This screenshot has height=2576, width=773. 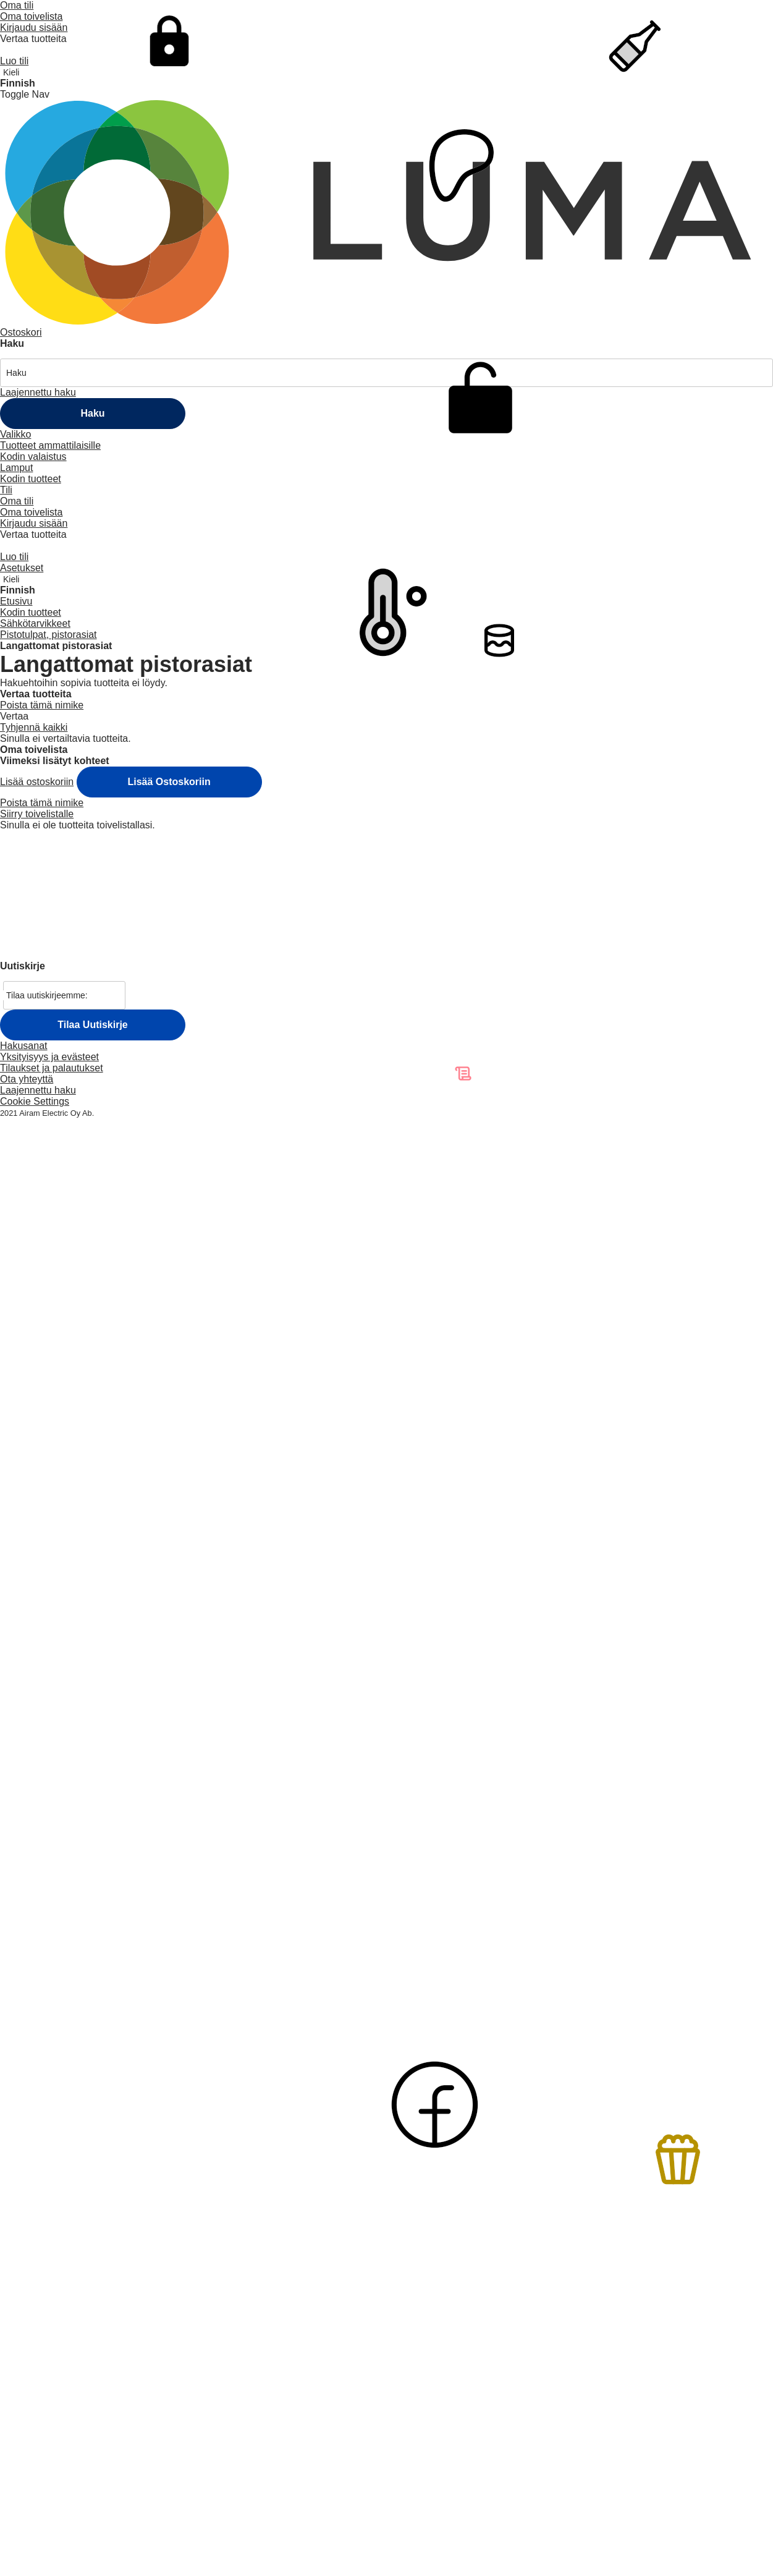 What do you see at coordinates (463, 1073) in the screenshot?
I see `view terms and conditions or legal documents` at bounding box center [463, 1073].